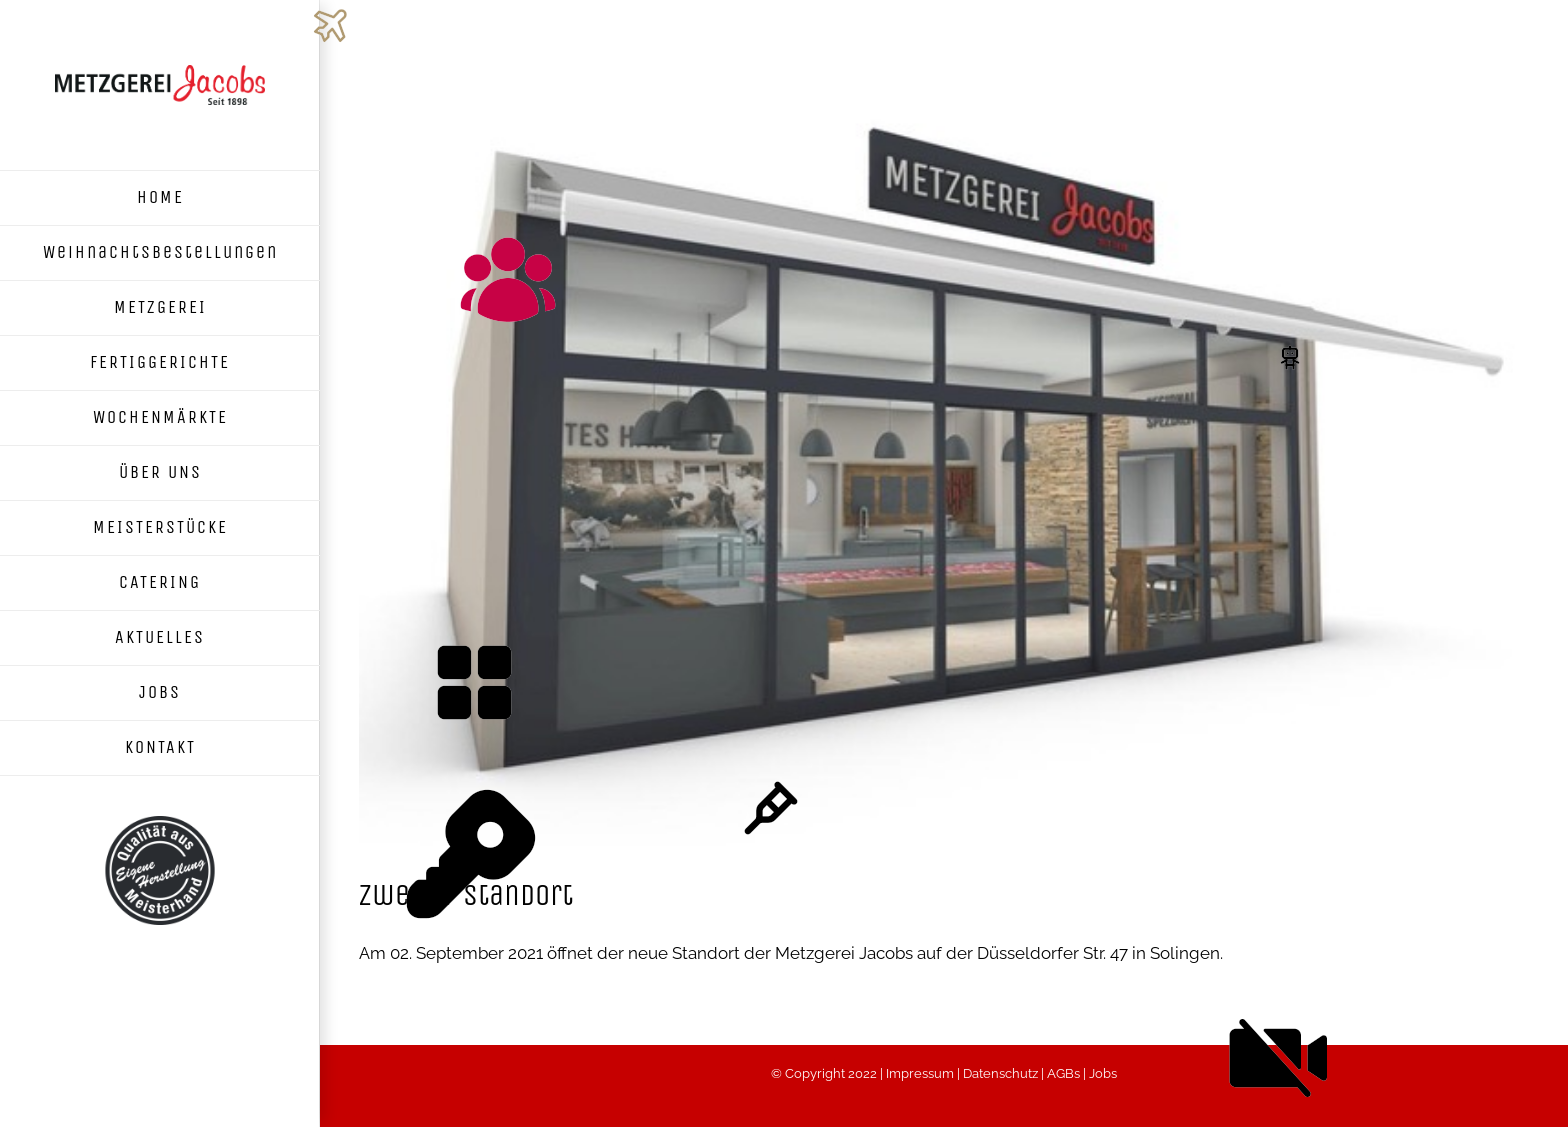  I want to click on access AI assistant or chatbot, so click(1290, 358).